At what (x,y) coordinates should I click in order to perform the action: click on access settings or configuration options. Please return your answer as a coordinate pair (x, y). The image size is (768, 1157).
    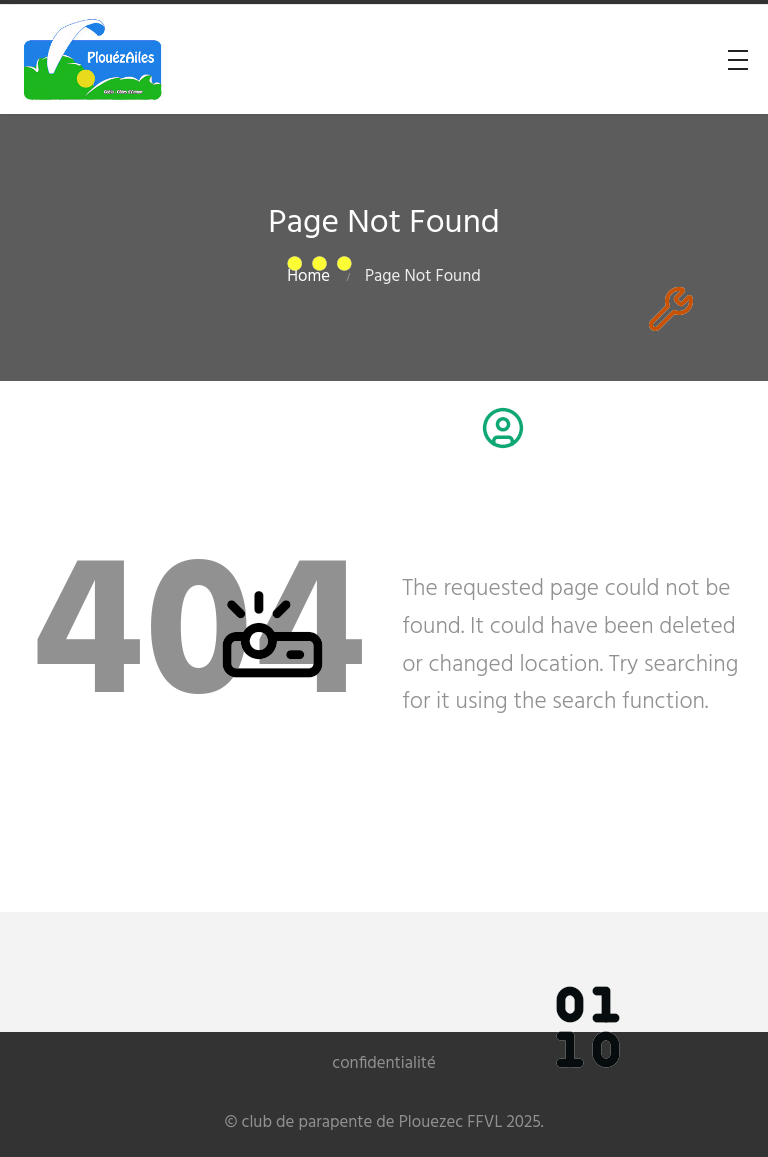
    Looking at the image, I should click on (671, 309).